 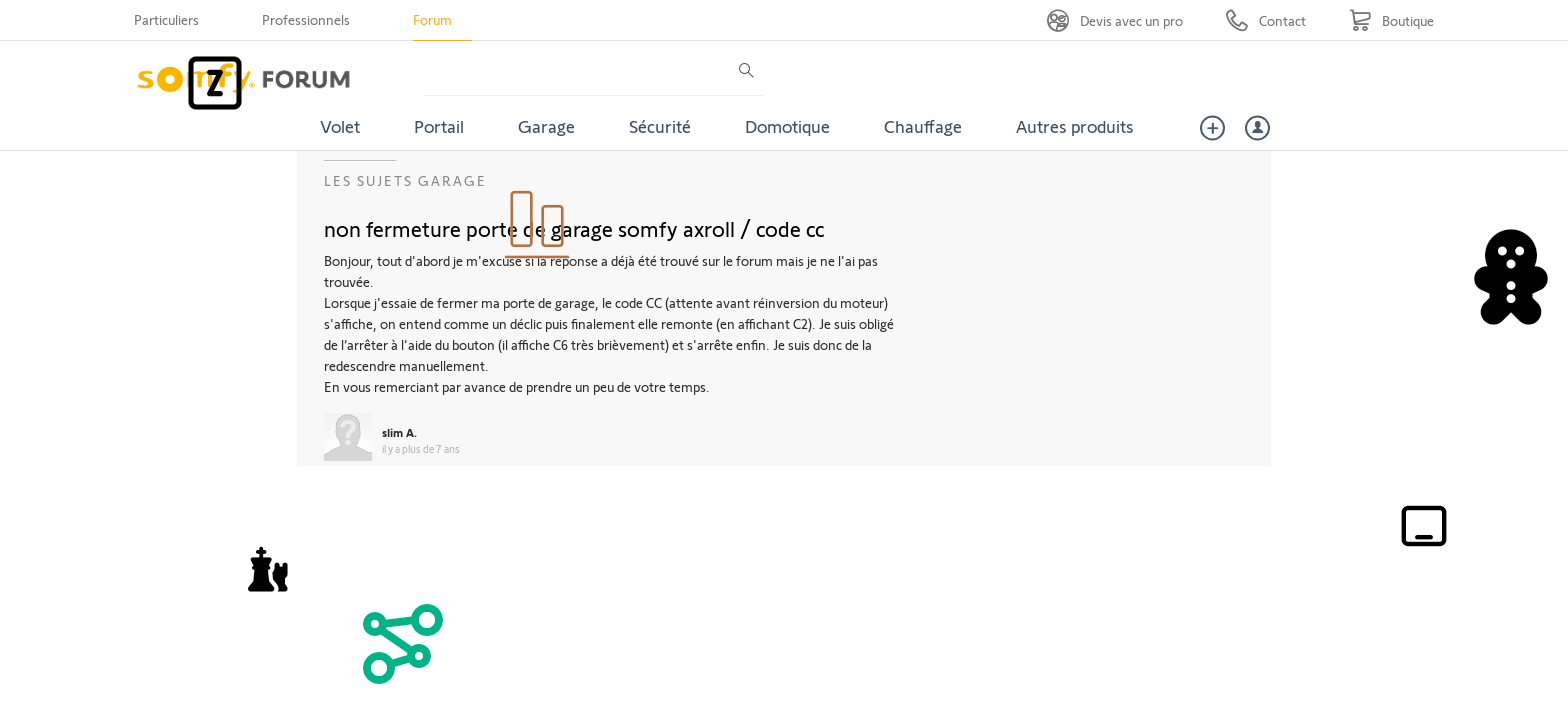 What do you see at coordinates (537, 226) in the screenshot?
I see `align selected elements to the bottom` at bounding box center [537, 226].